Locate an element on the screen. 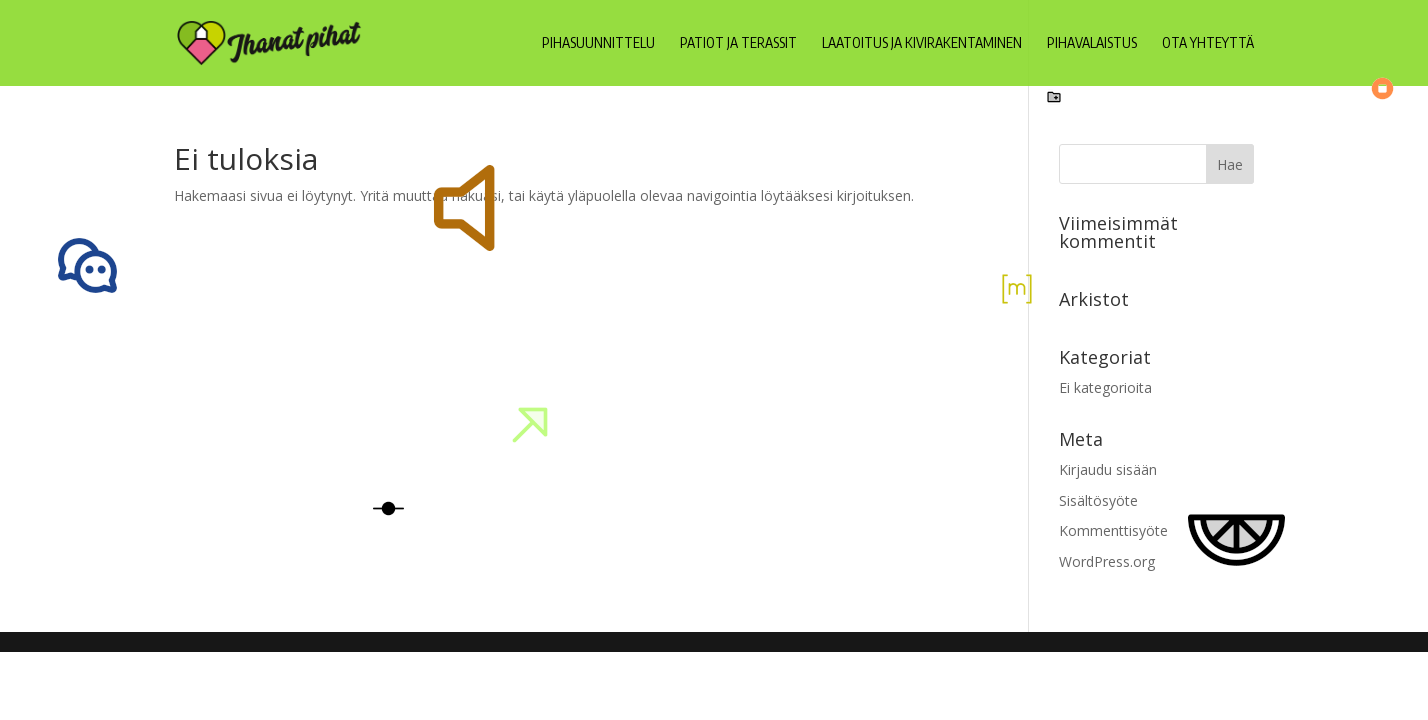 This screenshot has width=1428, height=720. connect to matrix decentralized chat network is located at coordinates (1017, 289).